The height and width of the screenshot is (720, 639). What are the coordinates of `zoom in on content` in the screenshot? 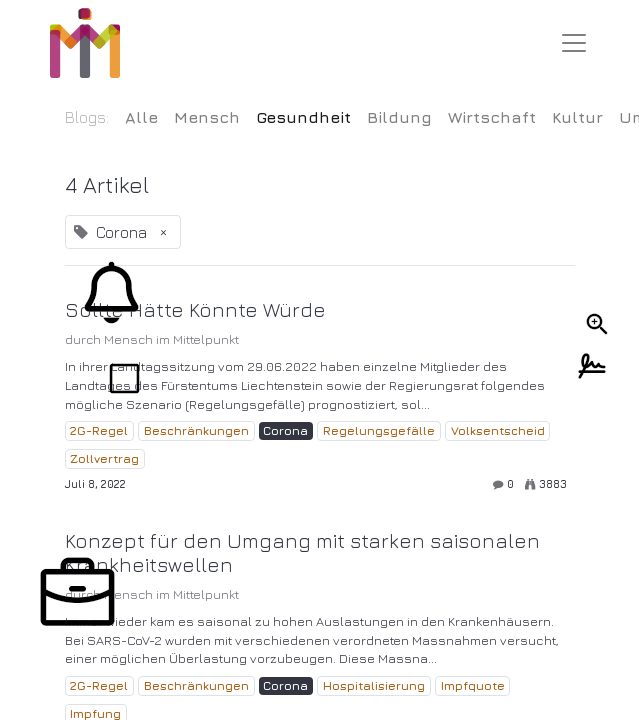 It's located at (597, 324).